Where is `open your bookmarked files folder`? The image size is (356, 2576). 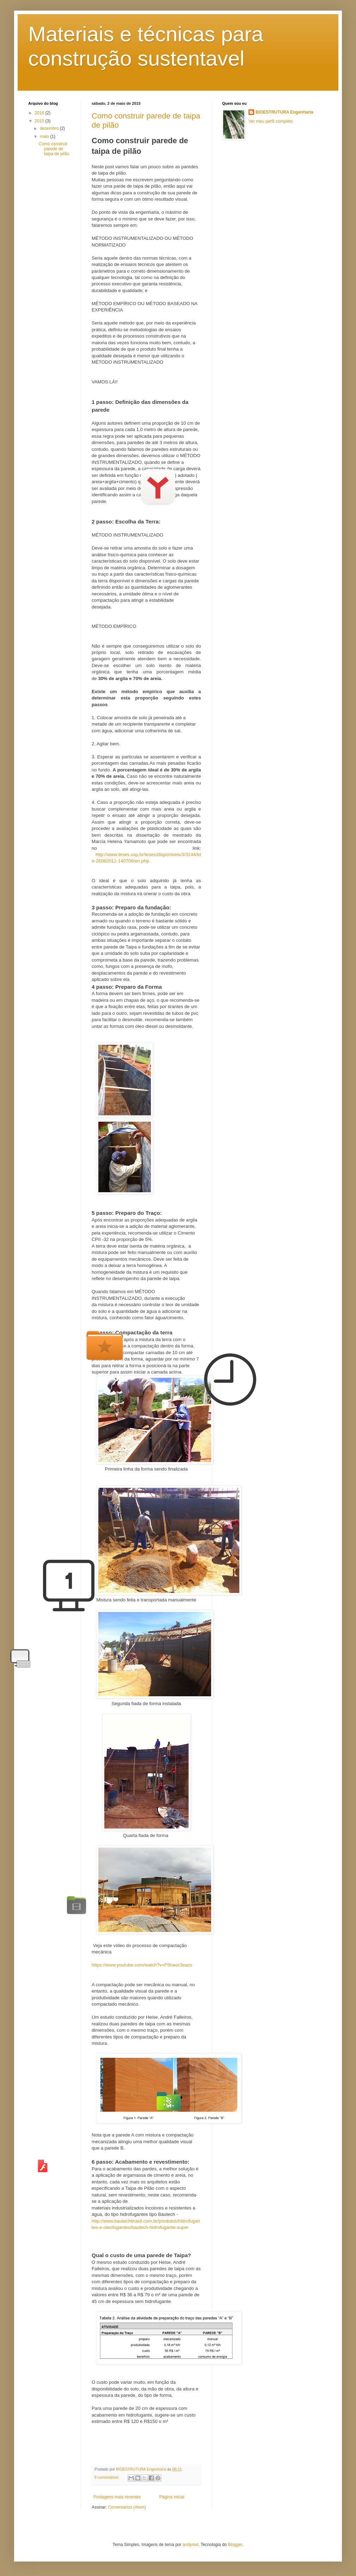
open your bookmarked files folder is located at coordinates (105, 1345).